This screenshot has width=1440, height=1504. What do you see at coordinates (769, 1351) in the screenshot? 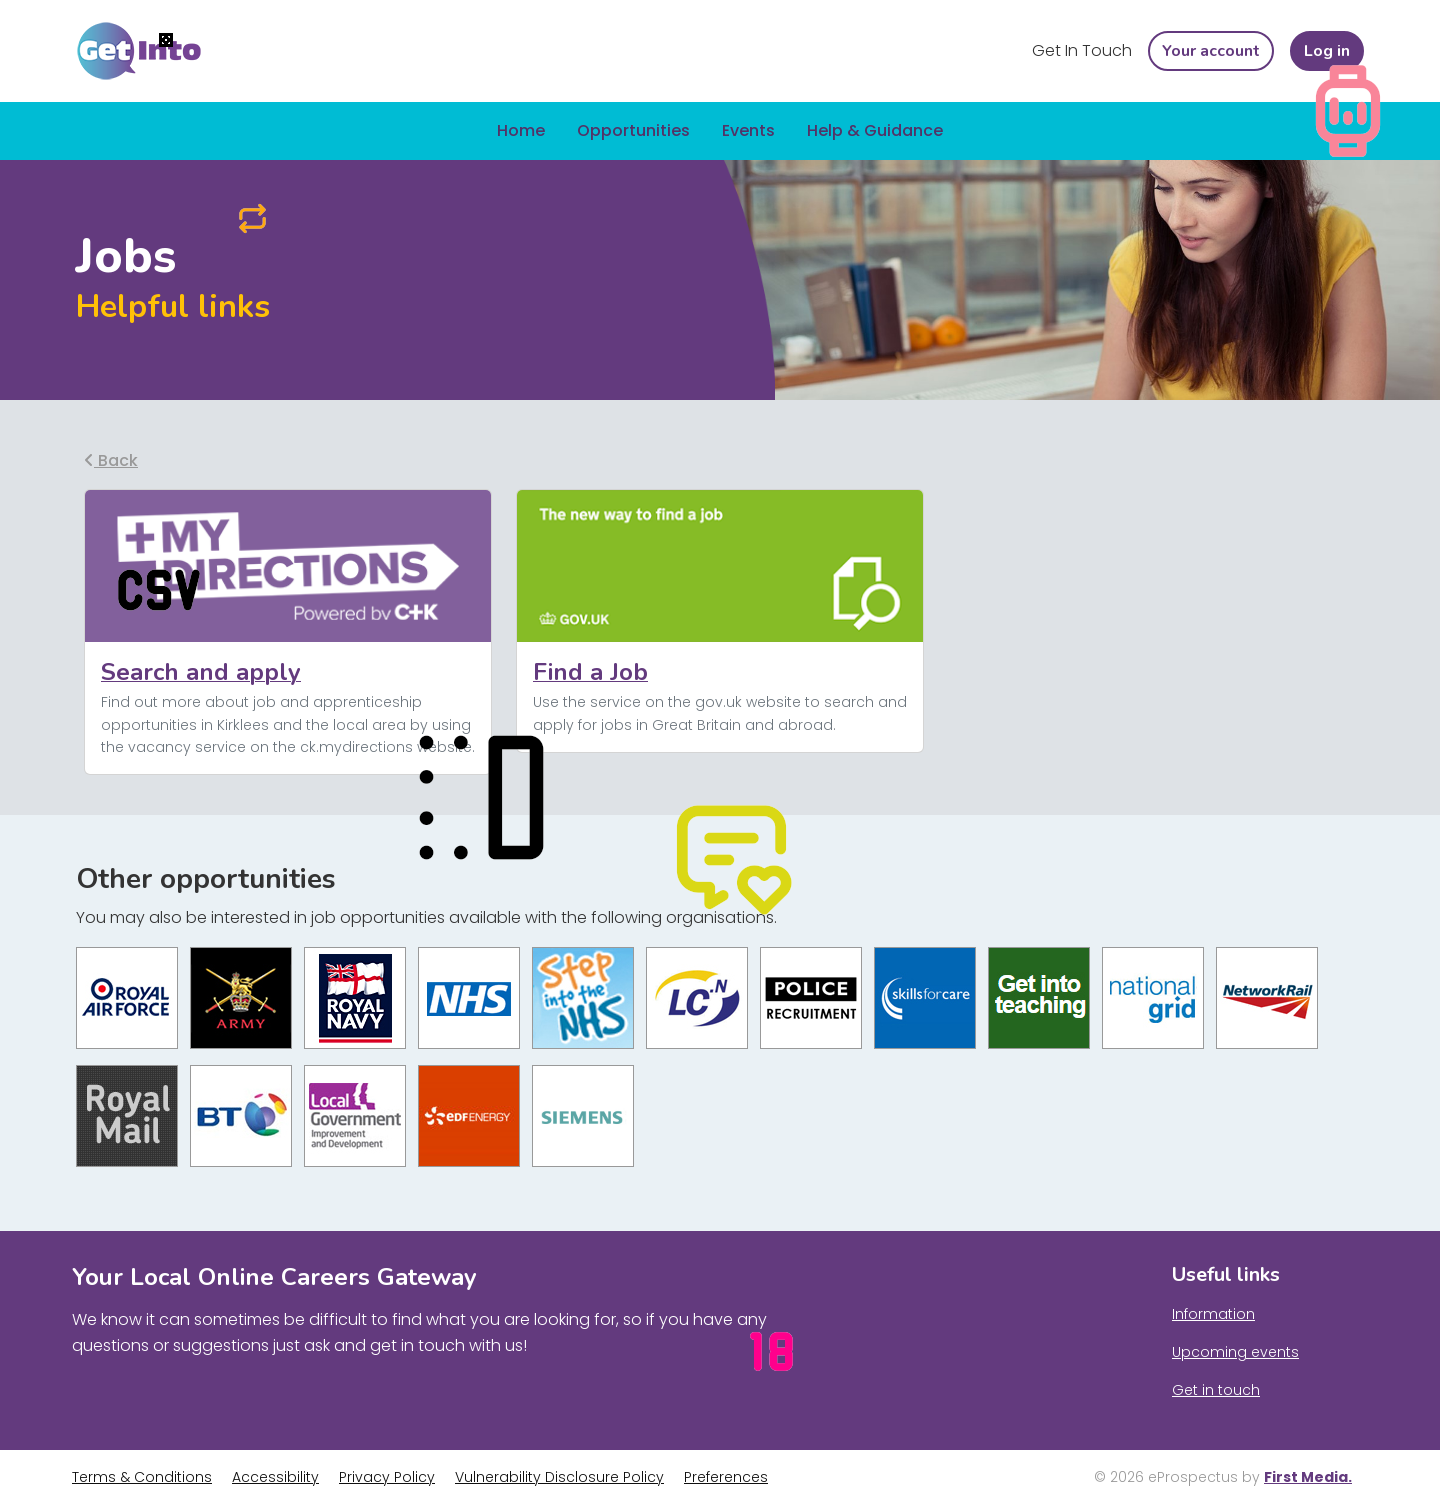
I see `indicates 18 unread notifications or items` at bounding box center [769, 1351].